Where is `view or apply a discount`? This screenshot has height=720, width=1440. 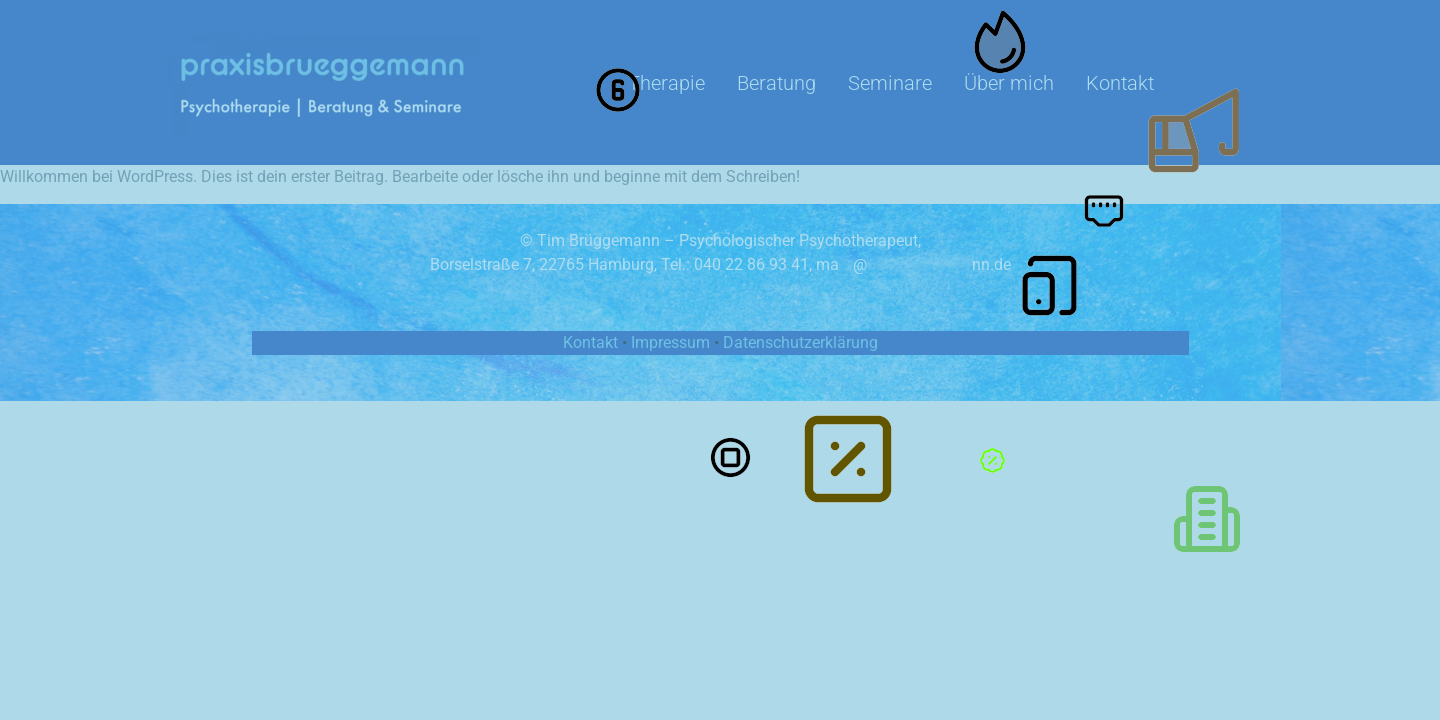 view or apply a discount is located at coordinates (848, 459).